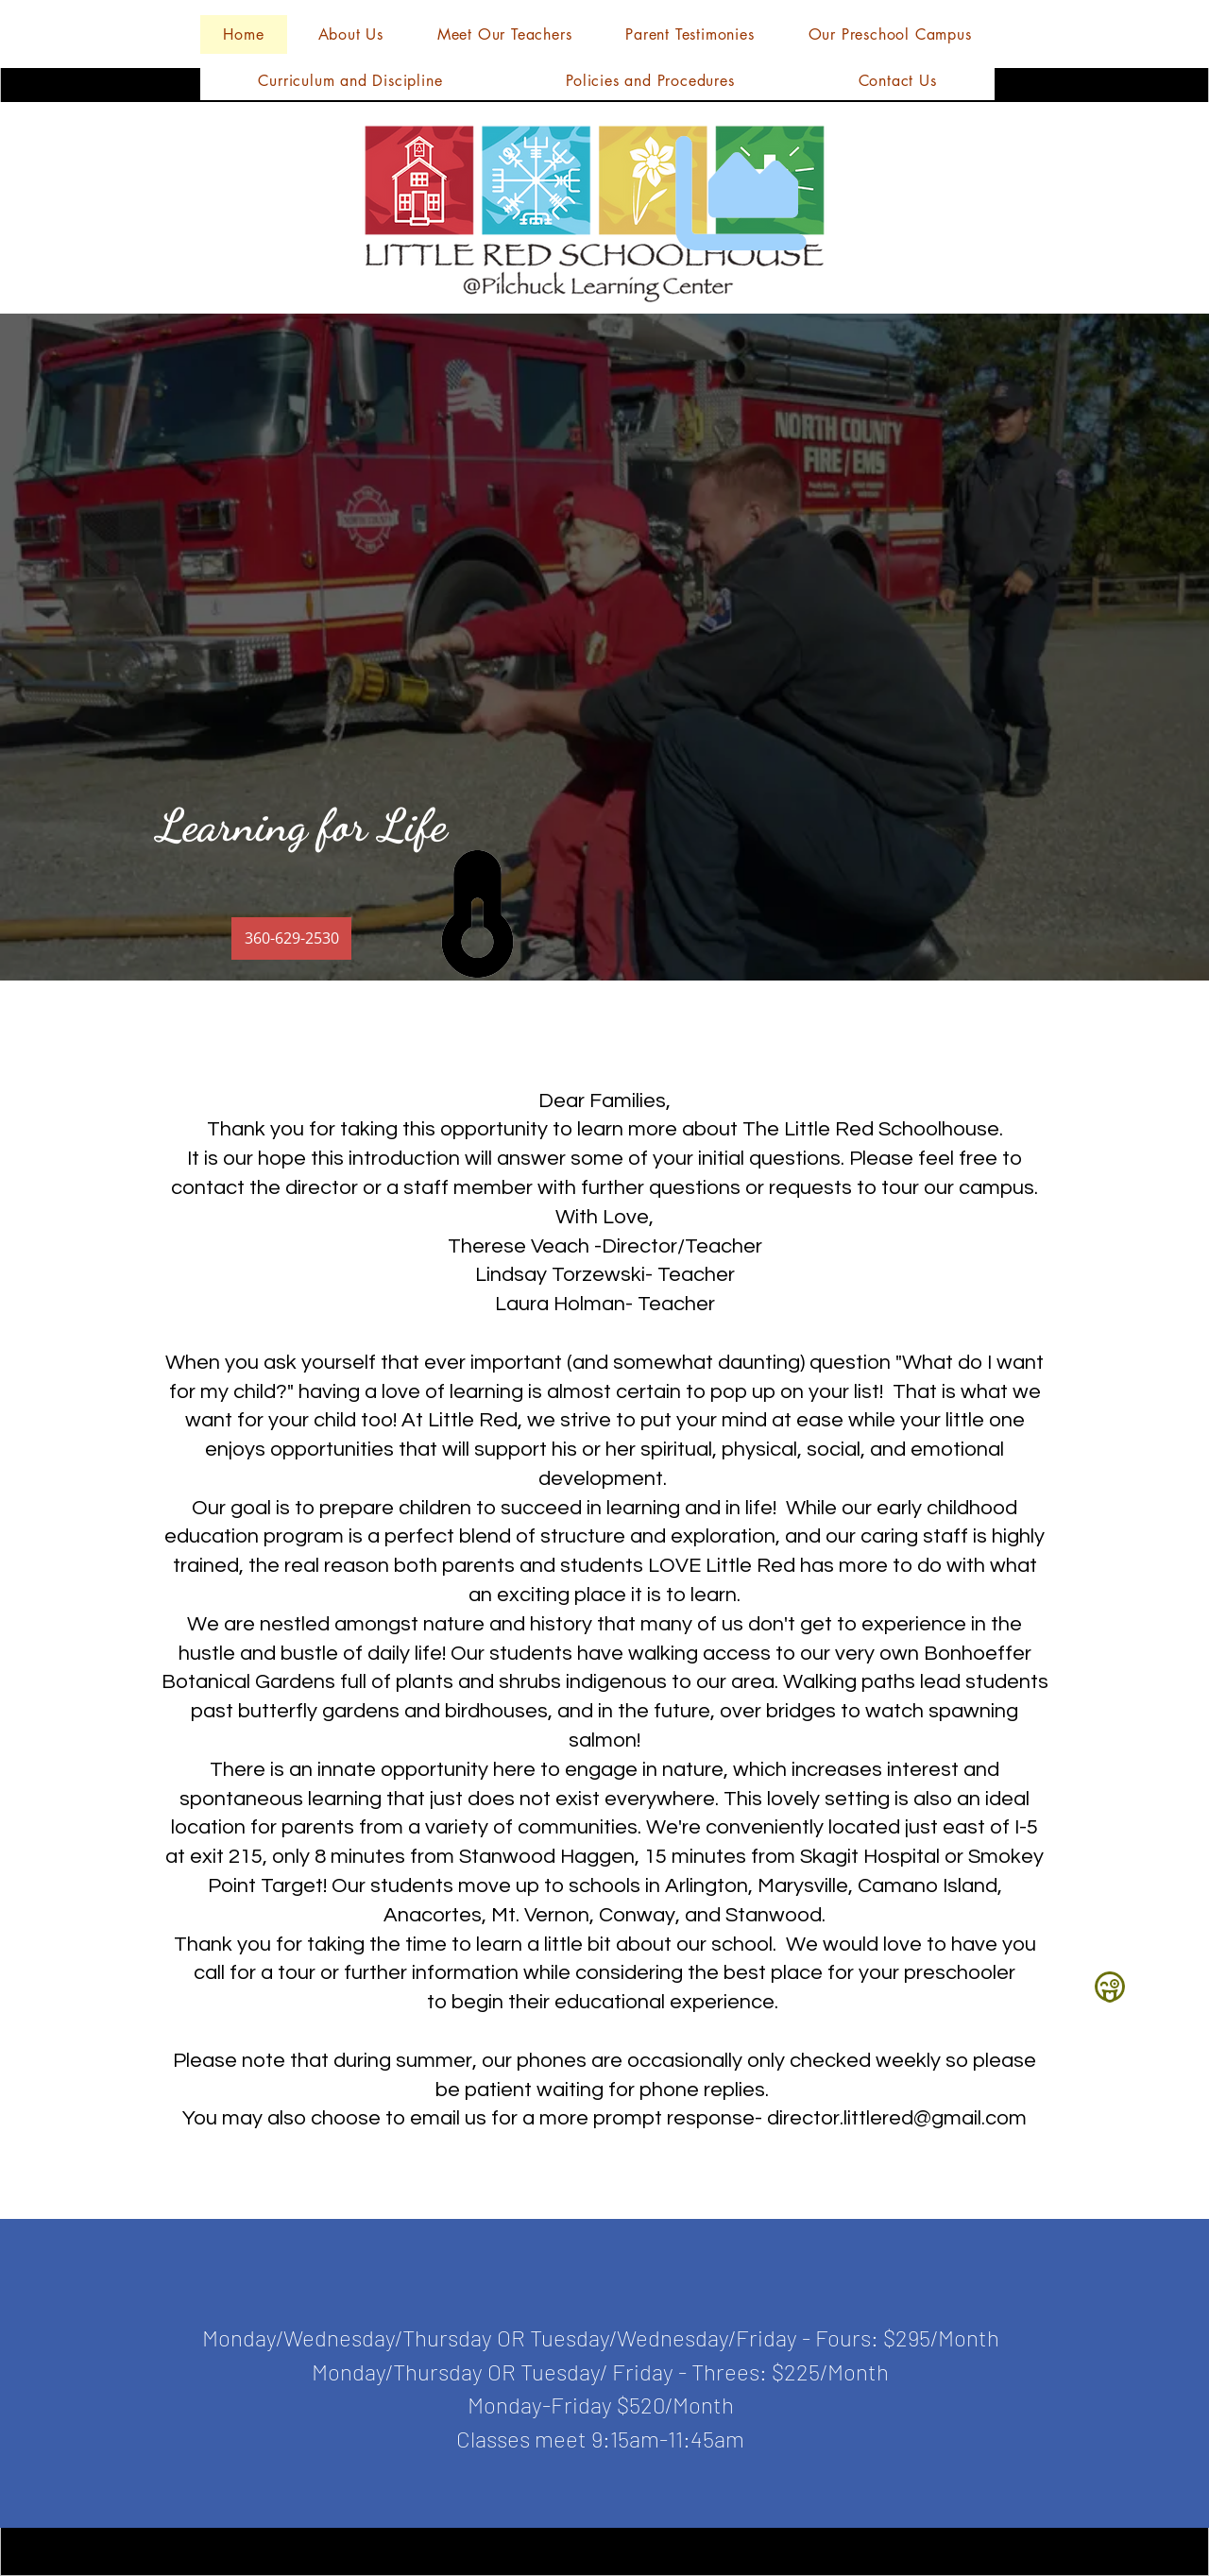 The height and width of the screenshot is (2576, 1209). What do you see at coordinates (477, 913) in the screenshot?
I see `indicates moderate or medium temperature` at bounding box center [477, 913].